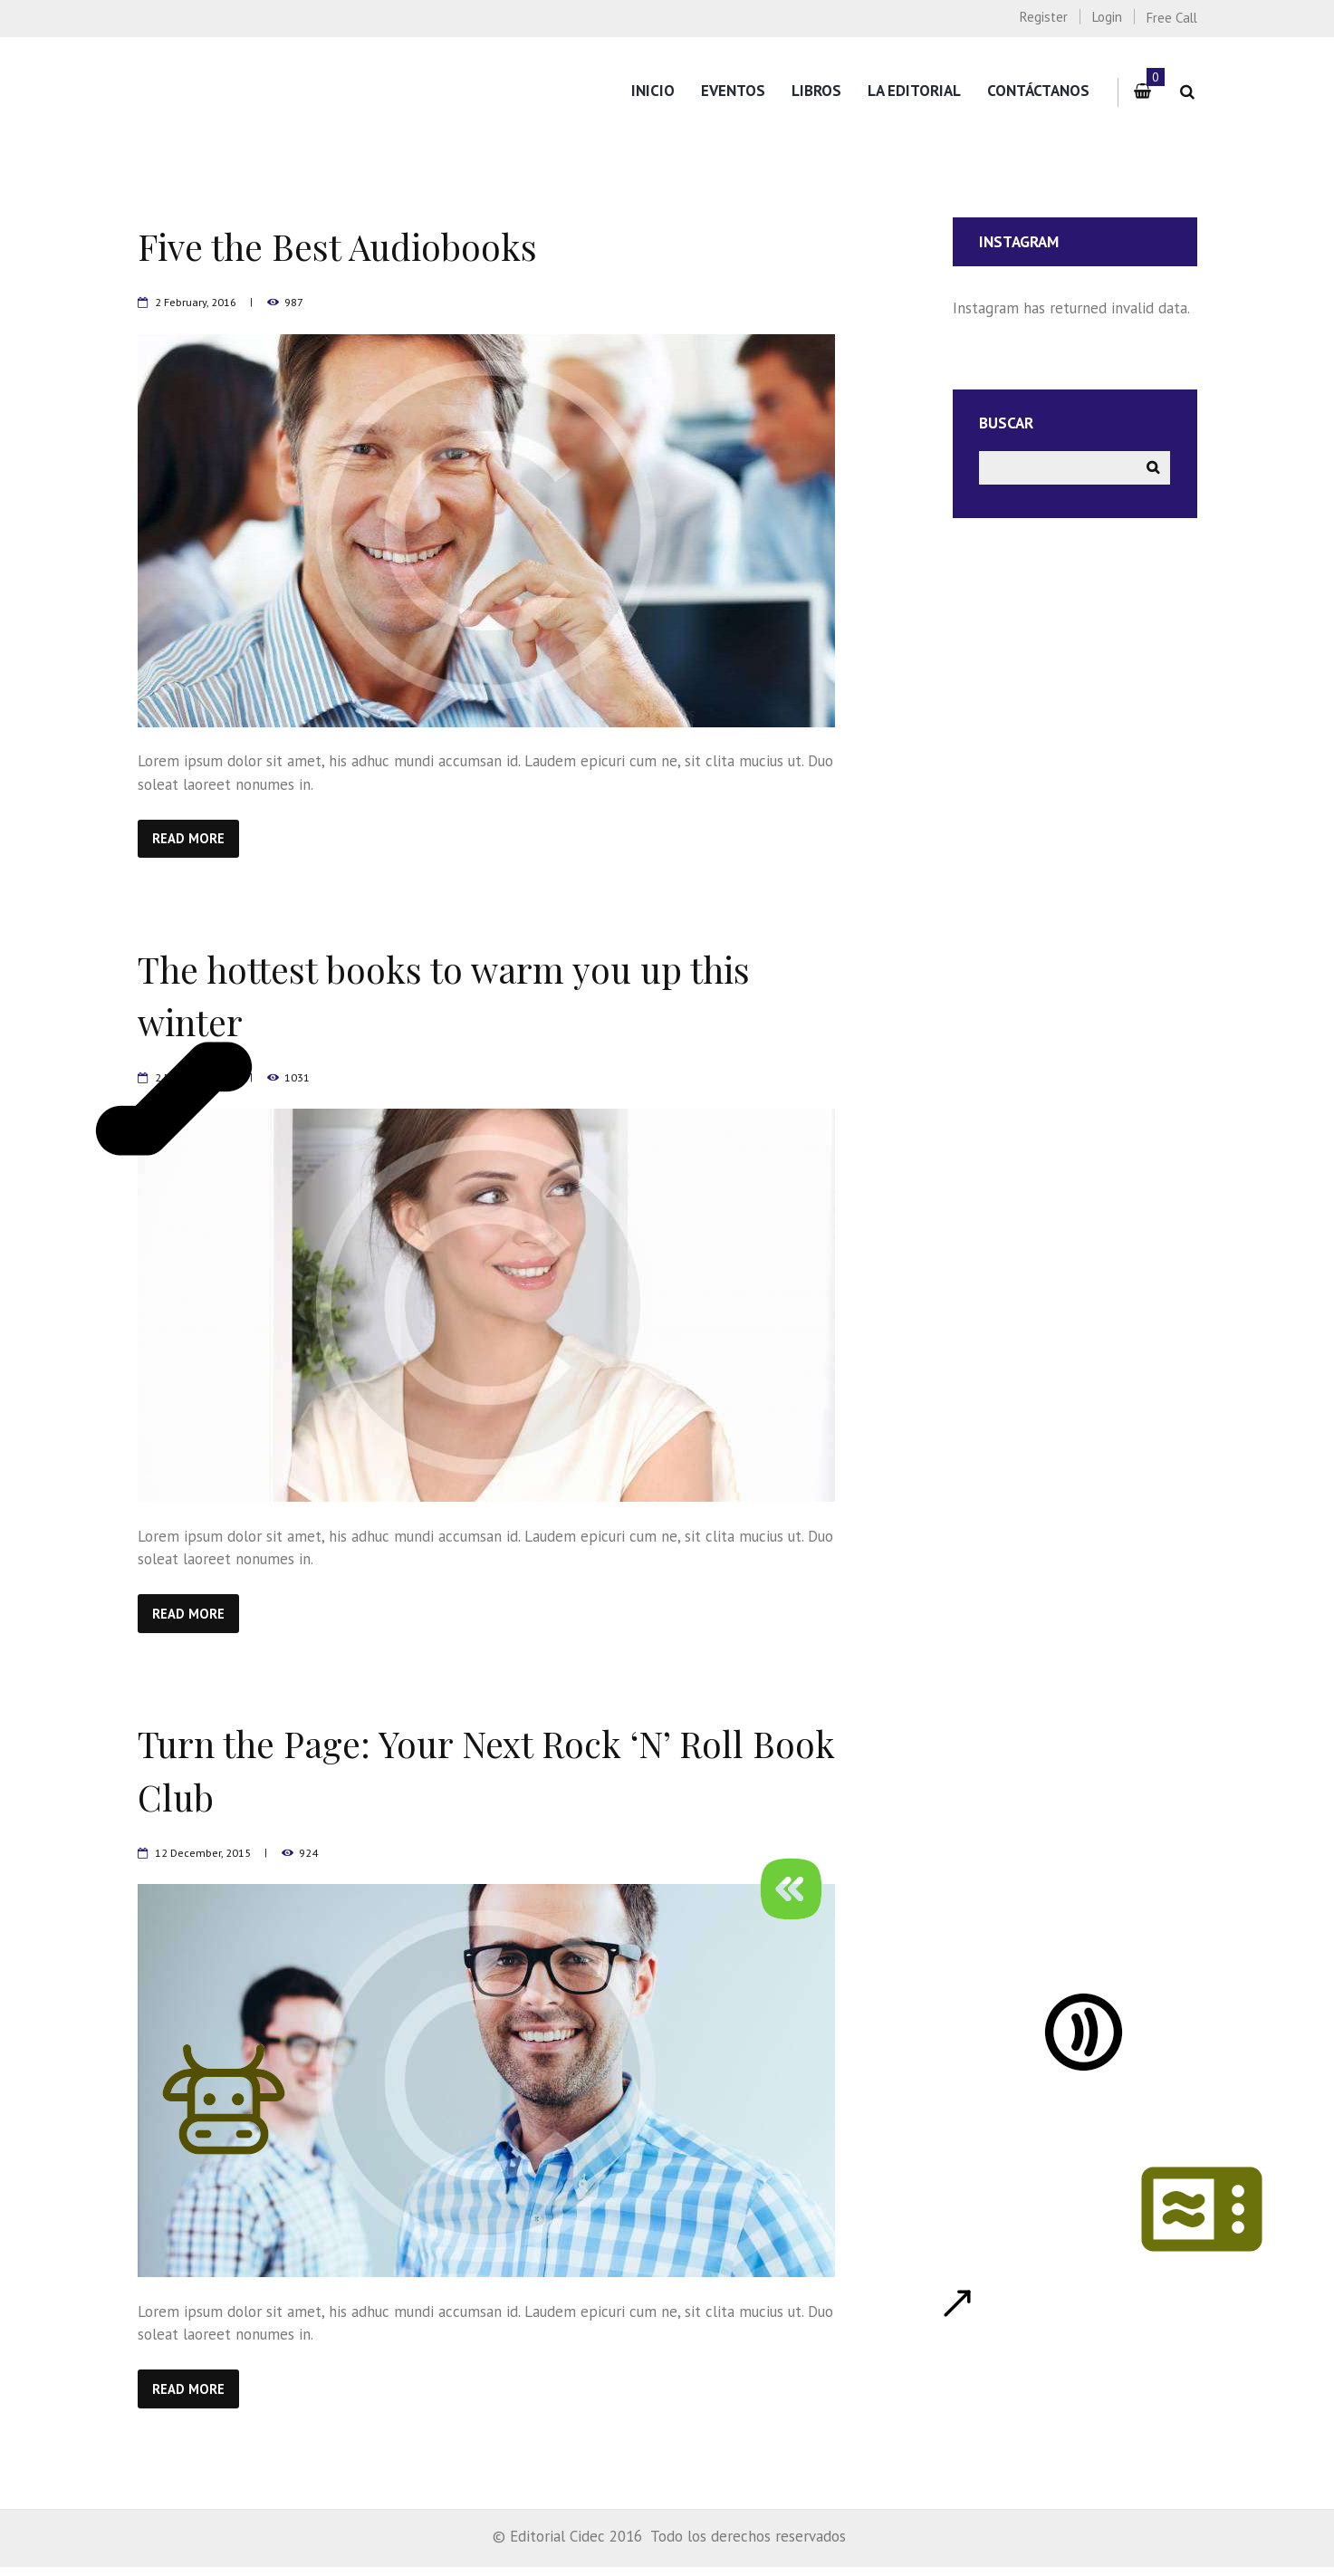 This screenshot has width=1334, height=2576. I want to click on go back to the previous screen, so click(791, 1889).